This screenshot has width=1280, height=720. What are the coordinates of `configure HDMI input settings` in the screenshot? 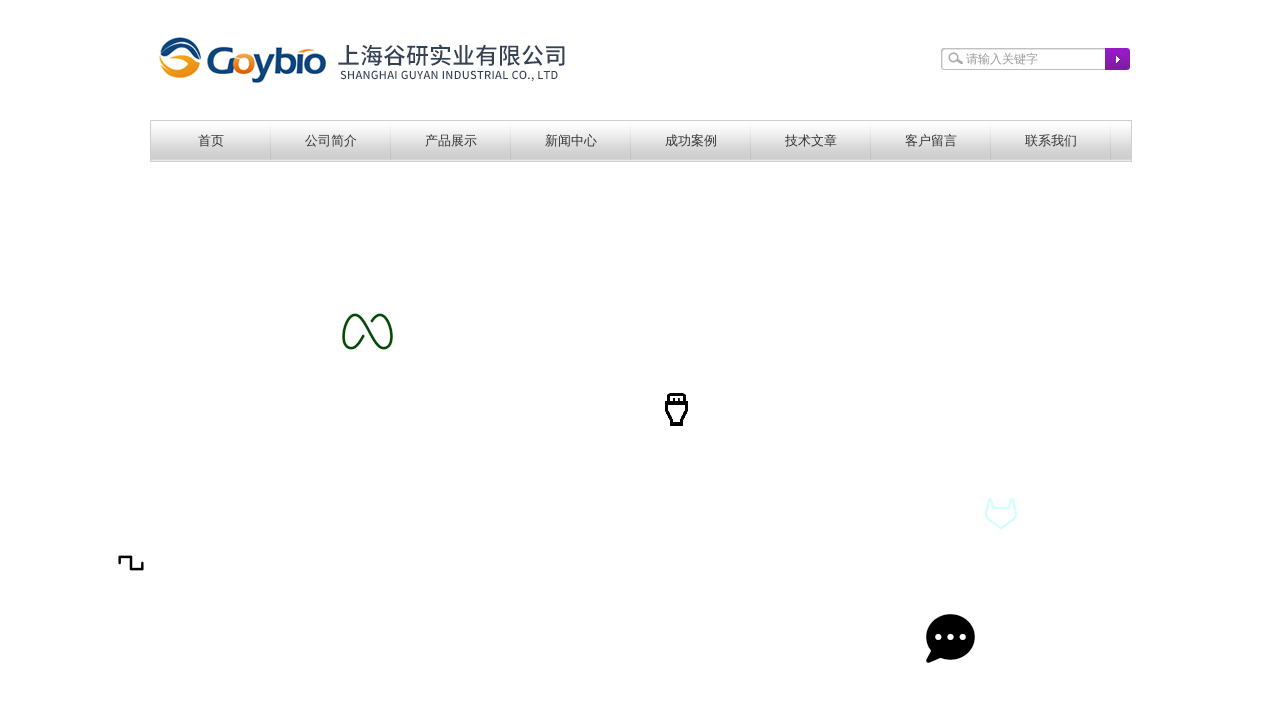 It's located at (676, 409).